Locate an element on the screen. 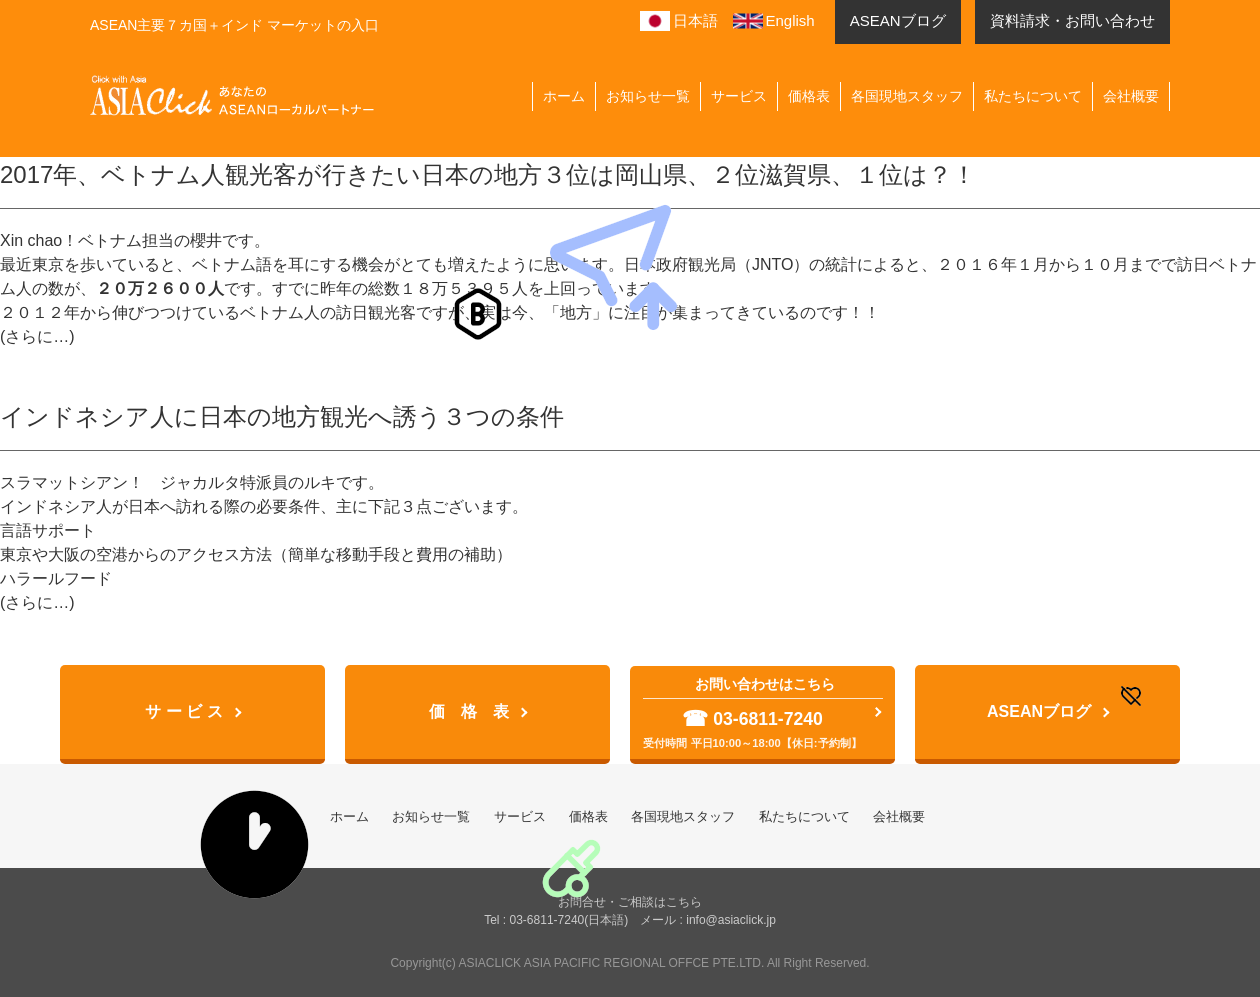 The image size is (1260, 997). access cricket sports content or scores is located at coordinates (571, 868).